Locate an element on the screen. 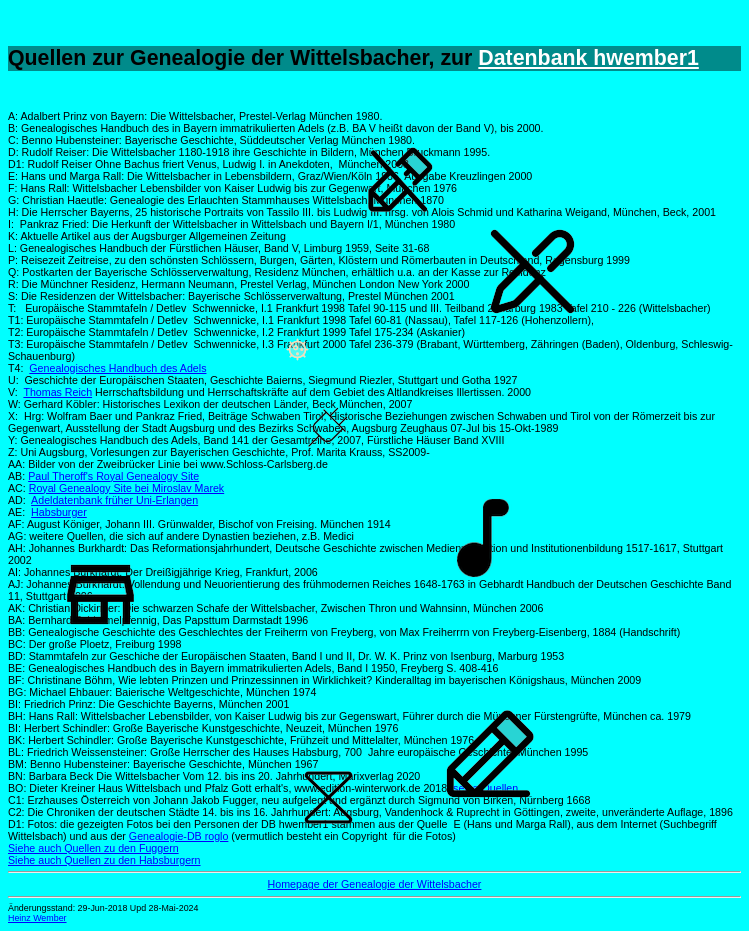 This screenshot has height=931, width=749. editing is disabled or unavailable is located at coordinates (399, 181).